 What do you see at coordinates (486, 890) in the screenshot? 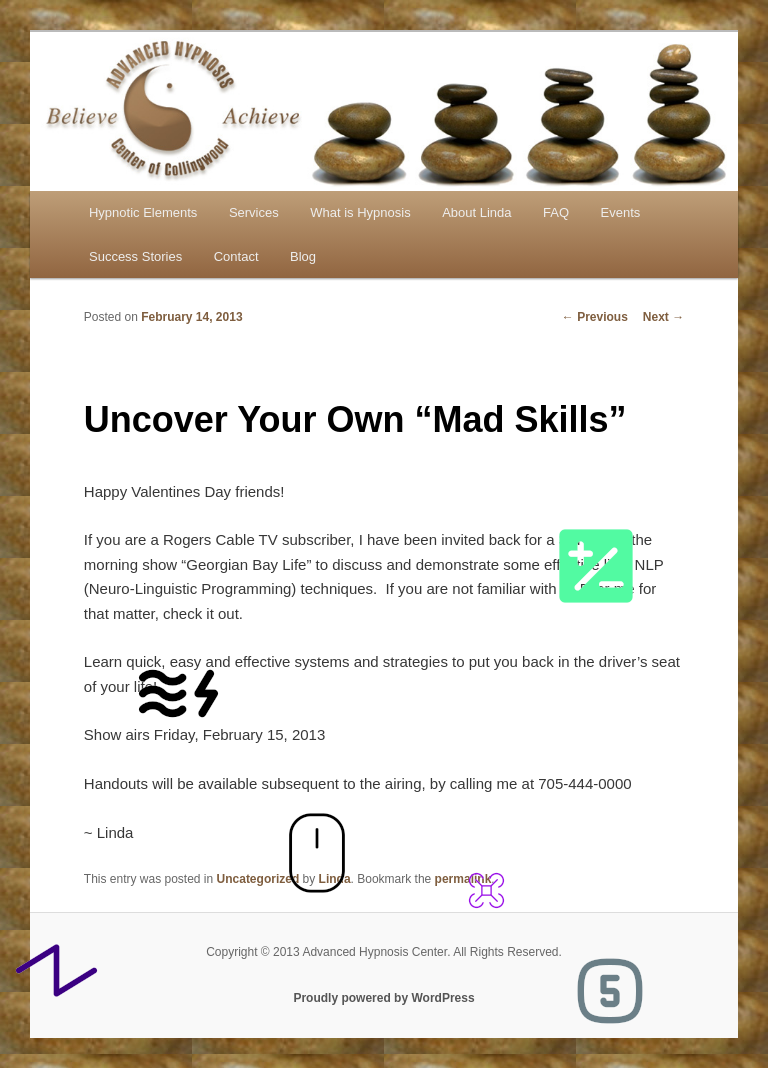
I see `access drone controls` at bounding box center [486, 890].